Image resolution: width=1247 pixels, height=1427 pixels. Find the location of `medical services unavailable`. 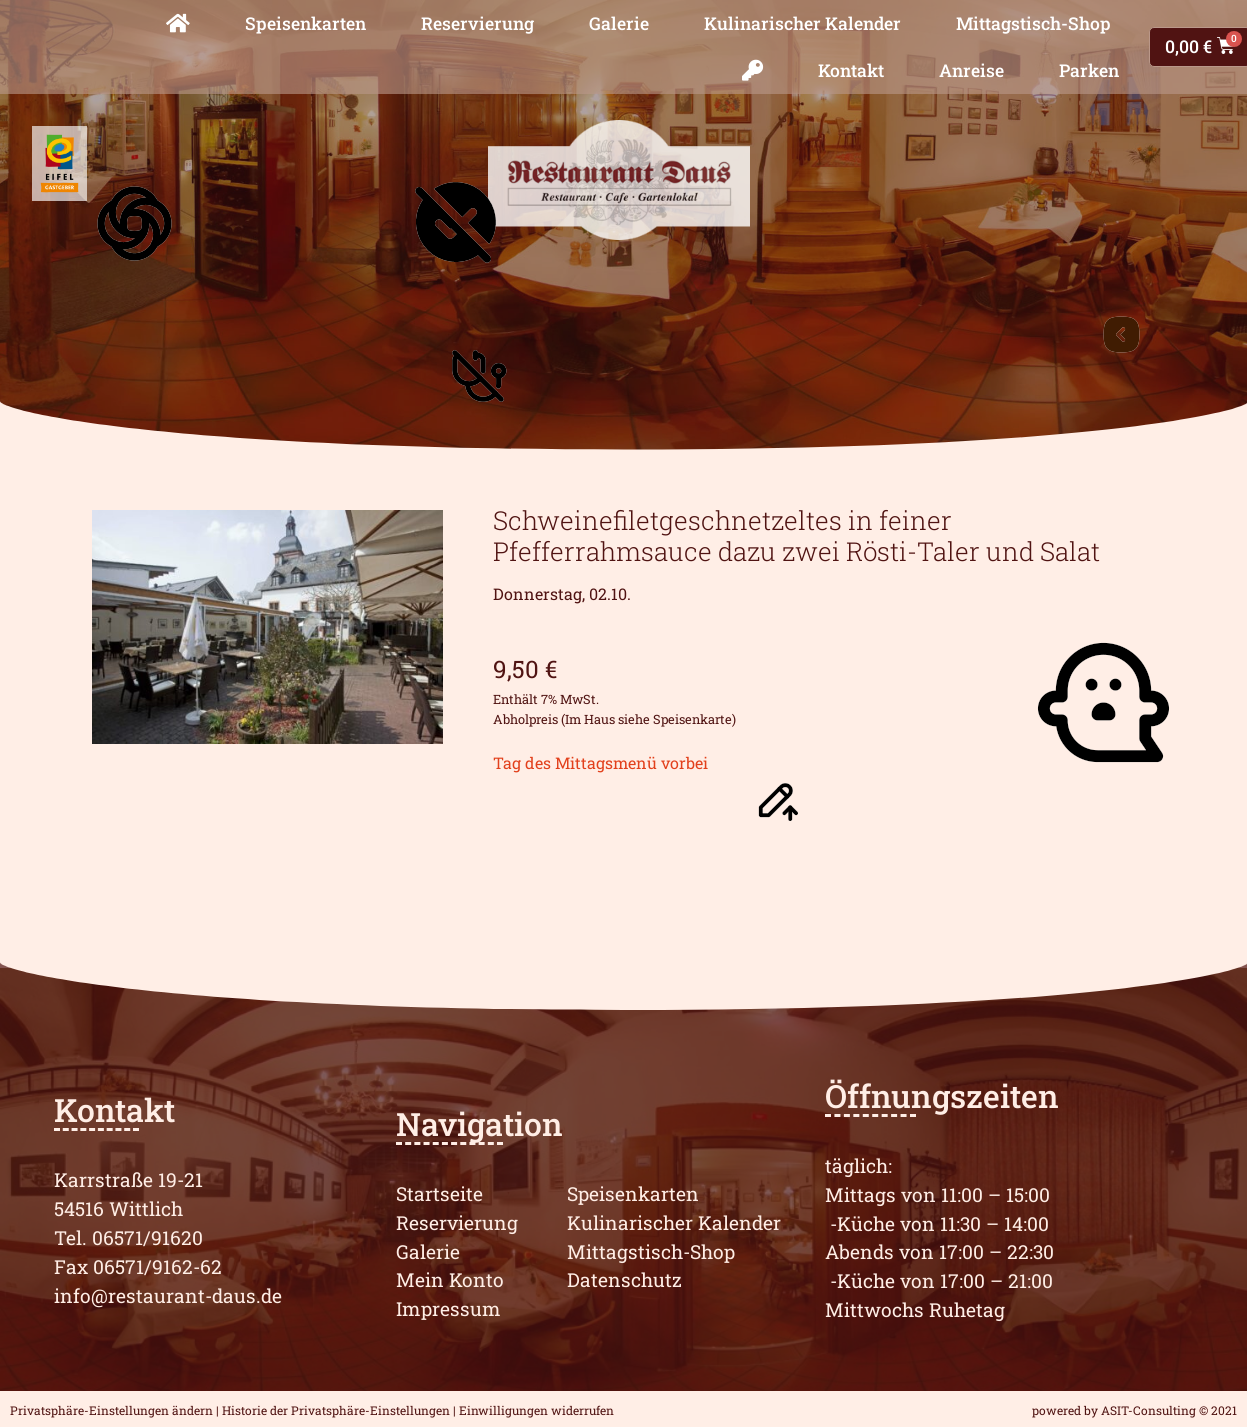

medical services unavailable is located at coordinates (478, 376).